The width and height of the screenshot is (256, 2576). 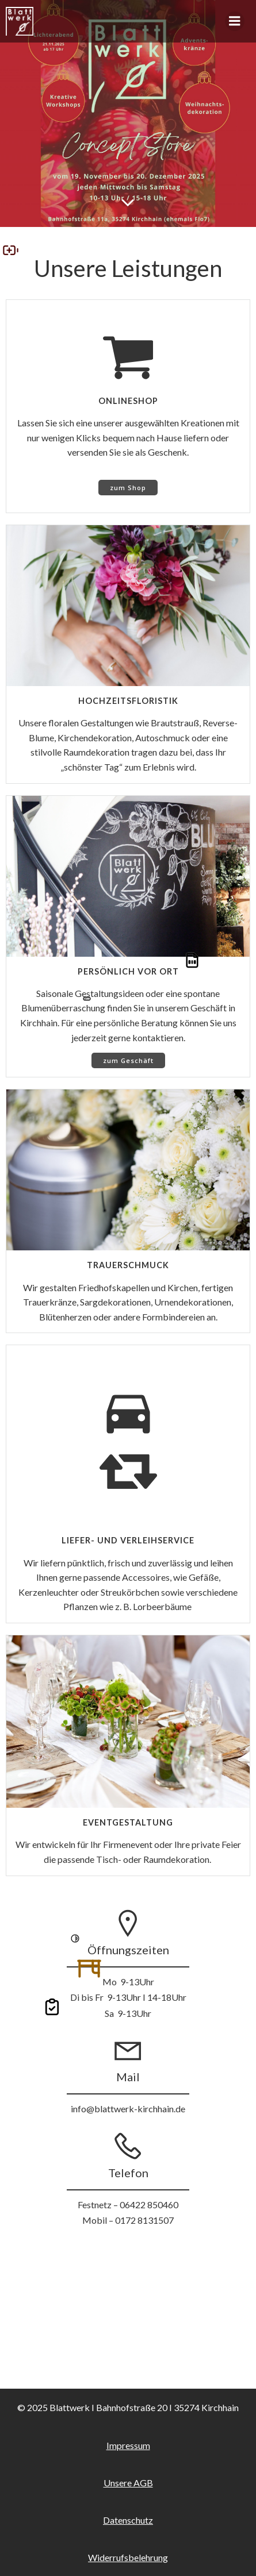 I want to click on view barcode document, so click(x=192, y=960).